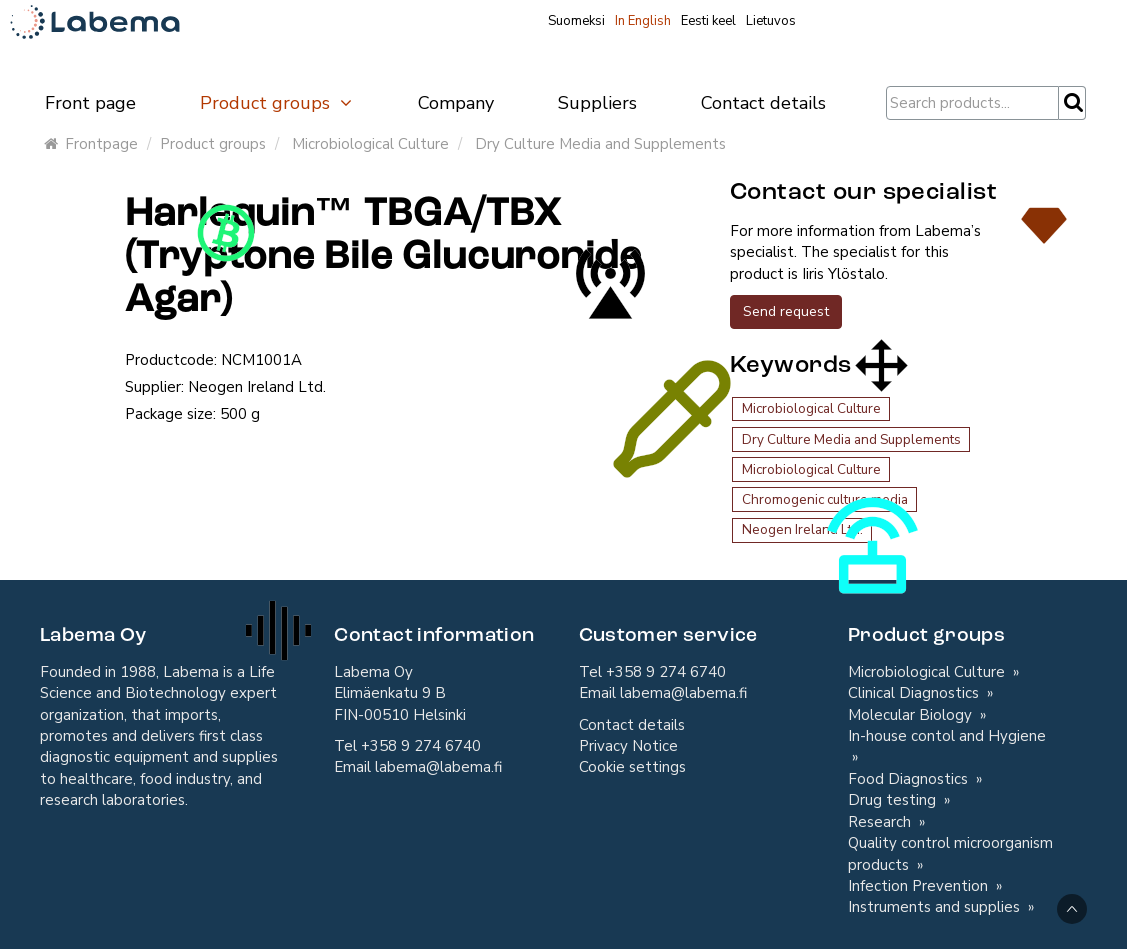  I want to click on drag to reposition element, so click(881, 365).